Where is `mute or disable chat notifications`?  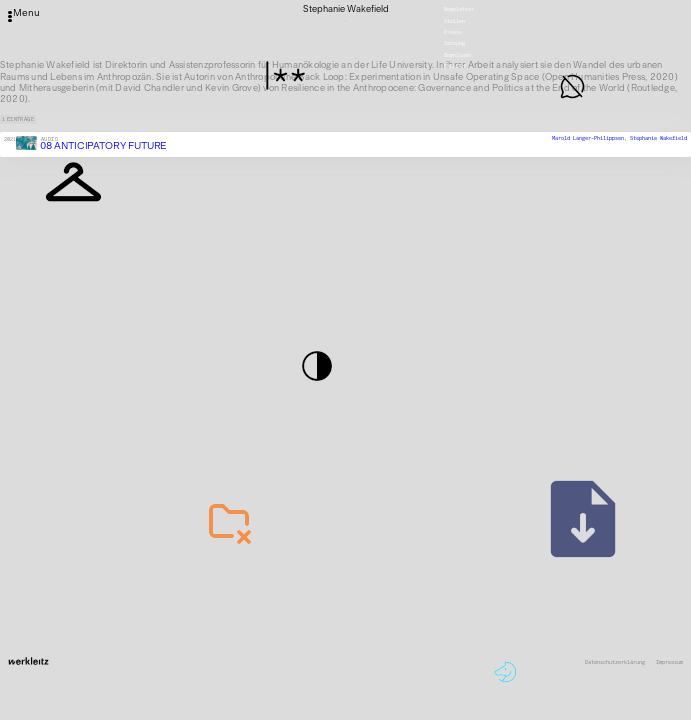 mute or disable chat notifications is located at coordinates (572, 86).